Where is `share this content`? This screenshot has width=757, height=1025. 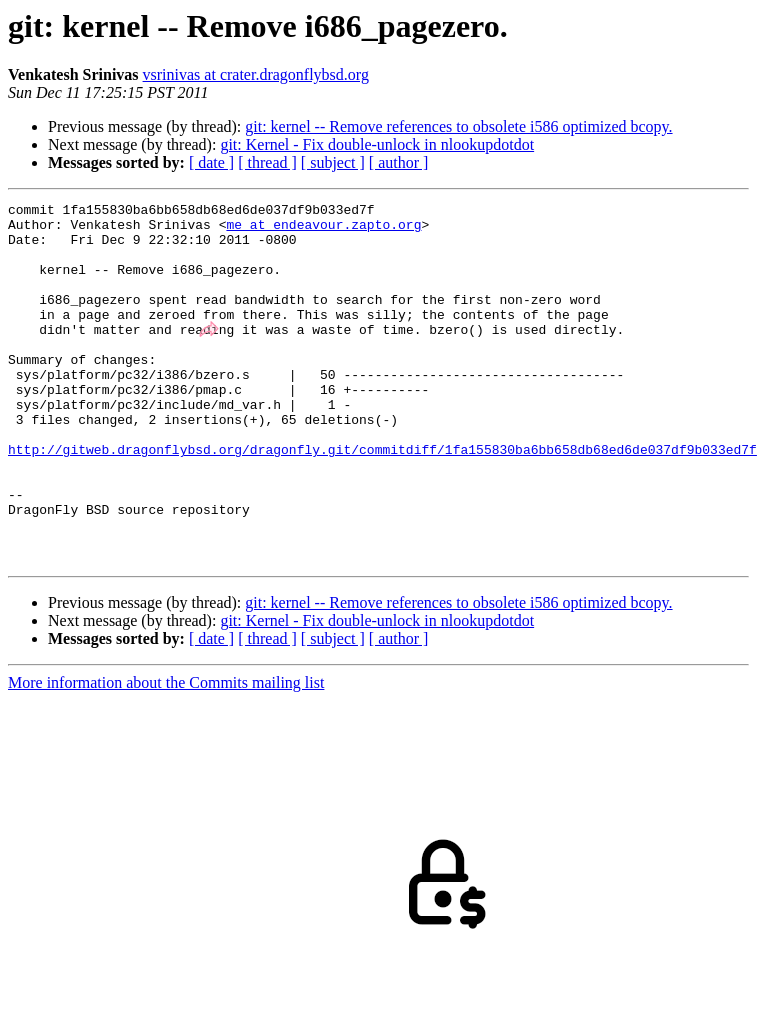 share this content is located at coordinates (209, 330).